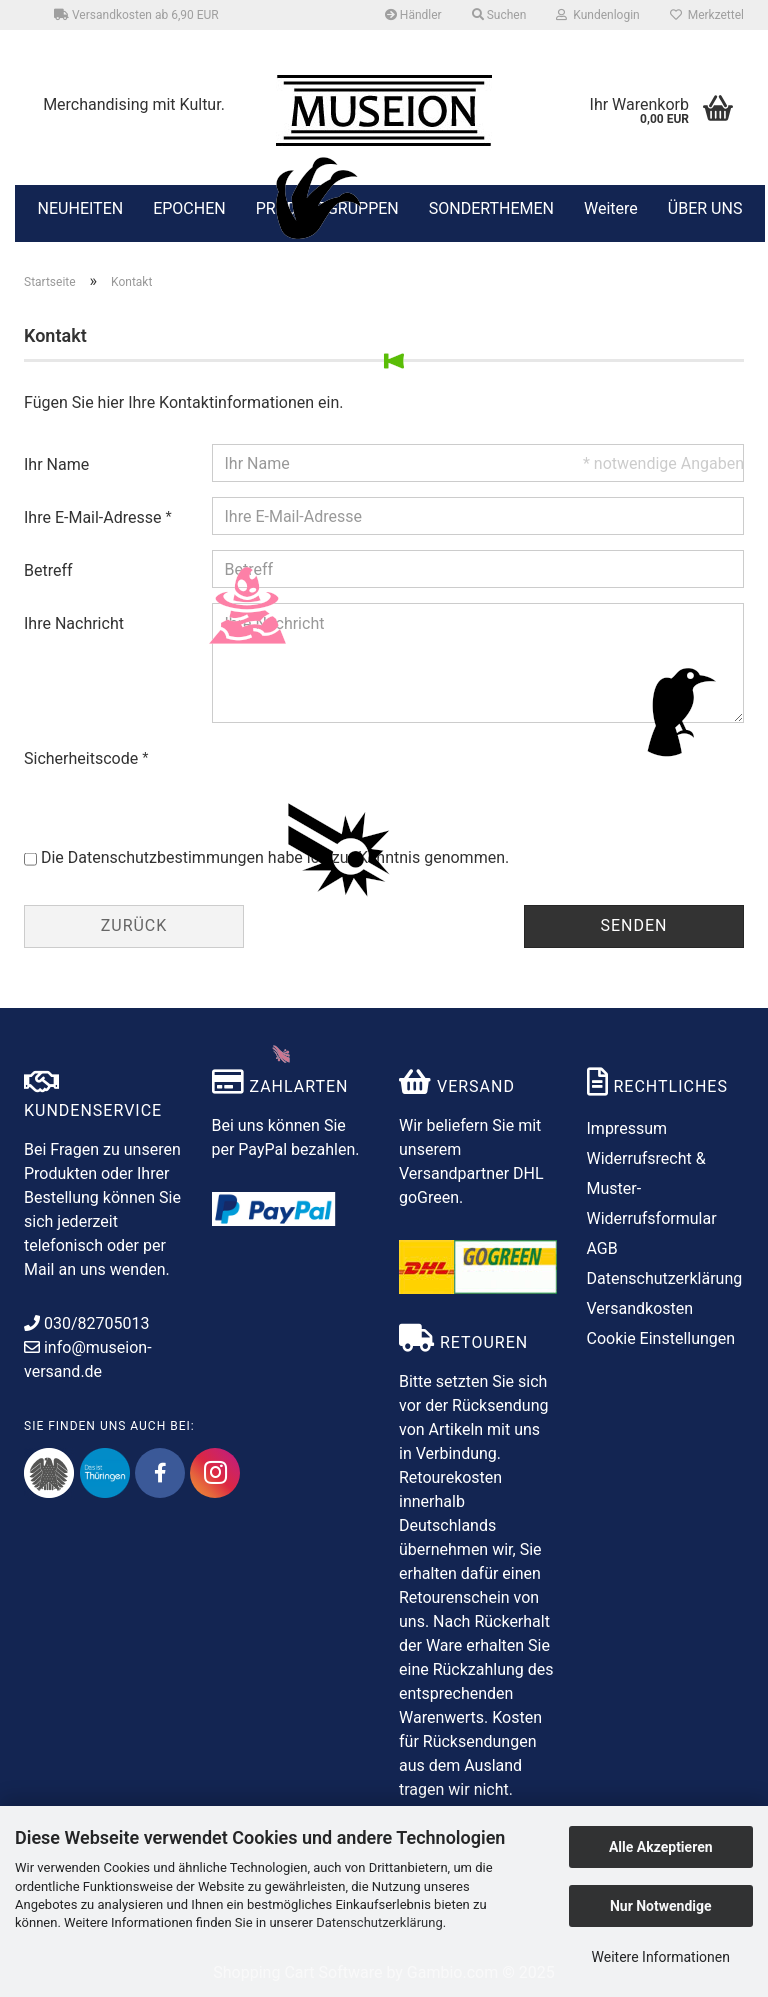 The height and width of the screenshot is (1997, 768). I want to click on raven or crow icon for a messaging or mail feature, so click(672, 712).